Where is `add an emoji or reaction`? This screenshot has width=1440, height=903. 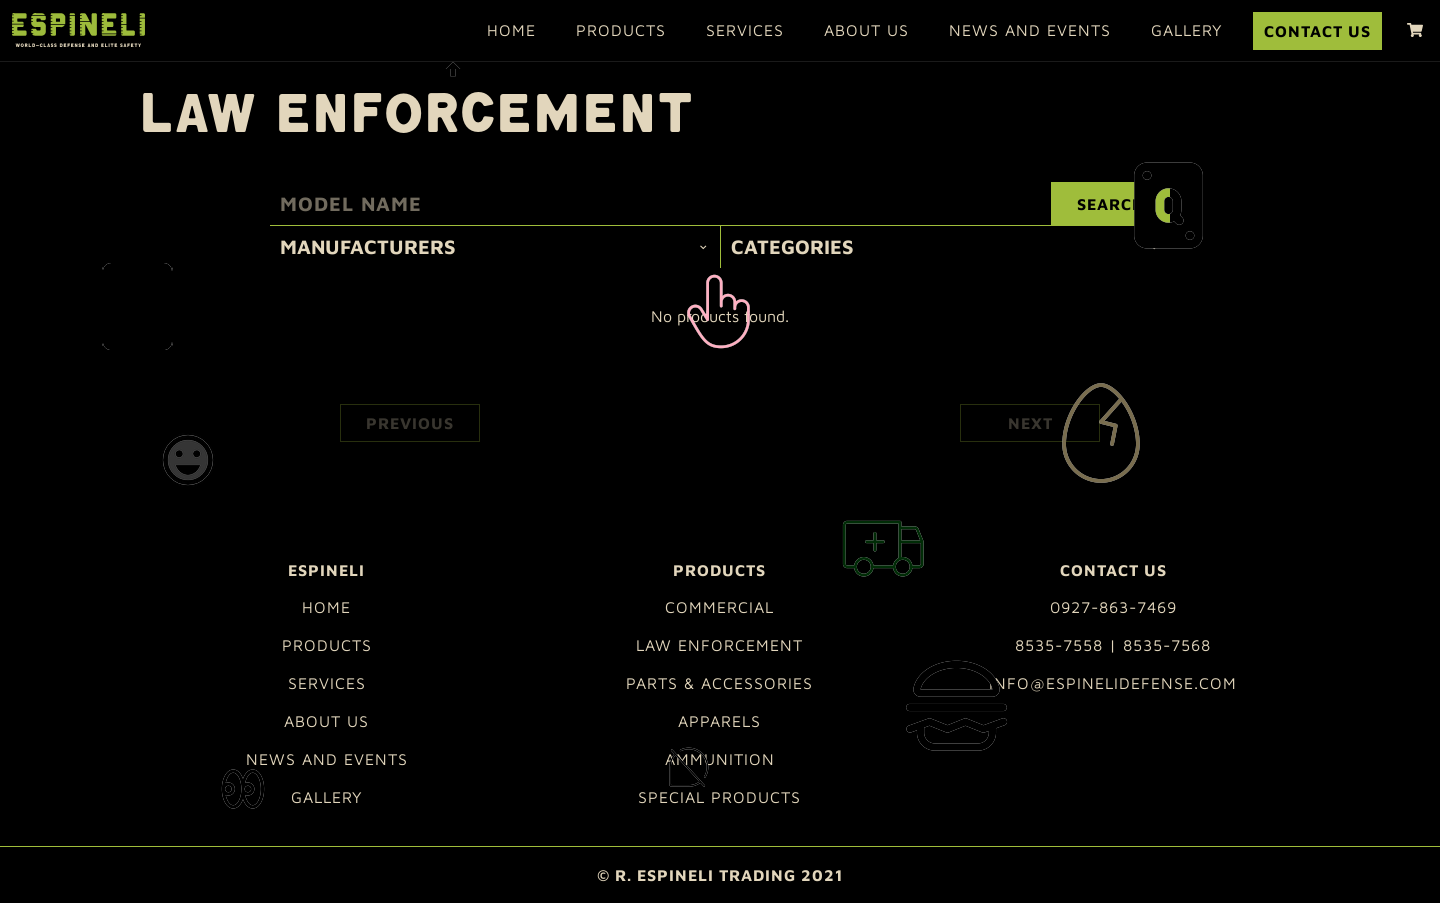 add an emoji or reaction is located at coordinates (188, 460).